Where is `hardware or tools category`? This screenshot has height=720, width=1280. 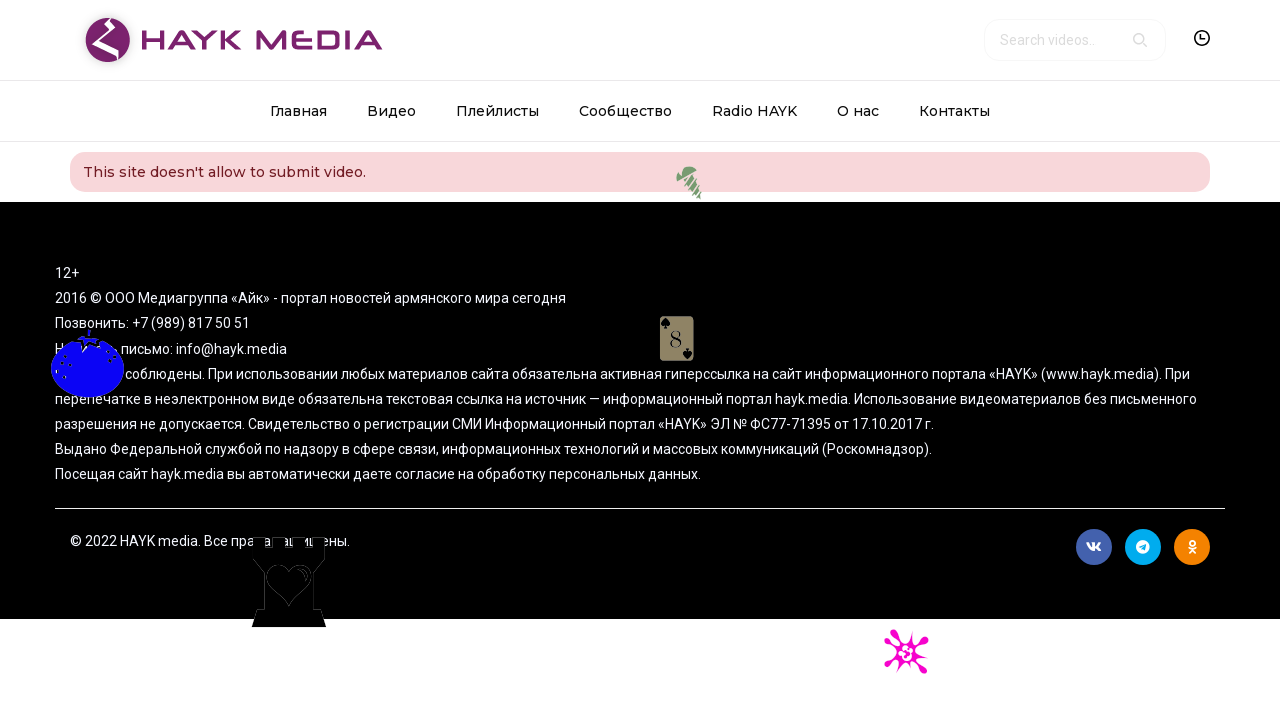
hardware or tools category is located at coordinates (689, 183).